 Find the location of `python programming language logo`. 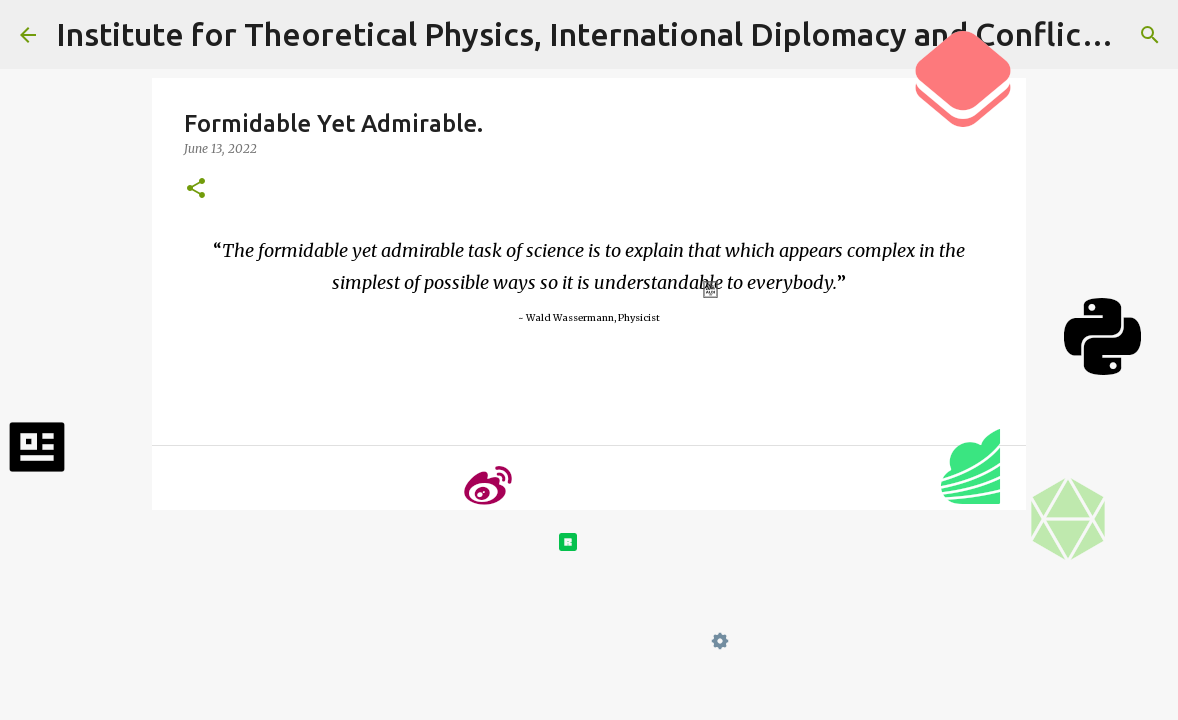

python programming language logo is located at coordinates (1102, 336).